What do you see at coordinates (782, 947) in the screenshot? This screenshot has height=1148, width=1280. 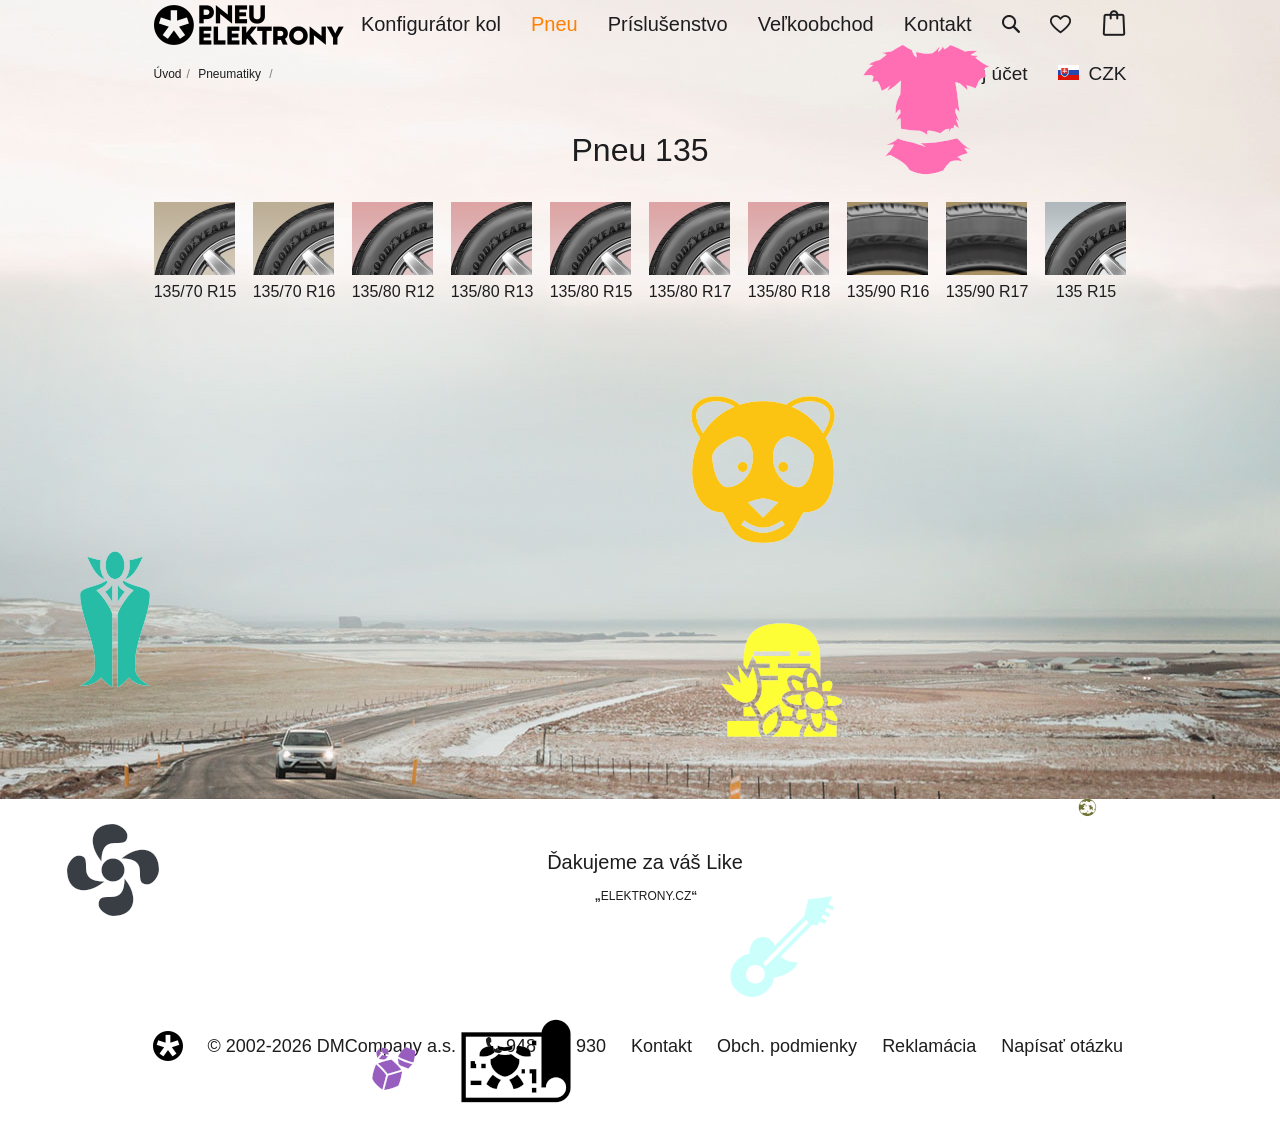 I see `access music or audio settings` at bounding box center [782, 947].